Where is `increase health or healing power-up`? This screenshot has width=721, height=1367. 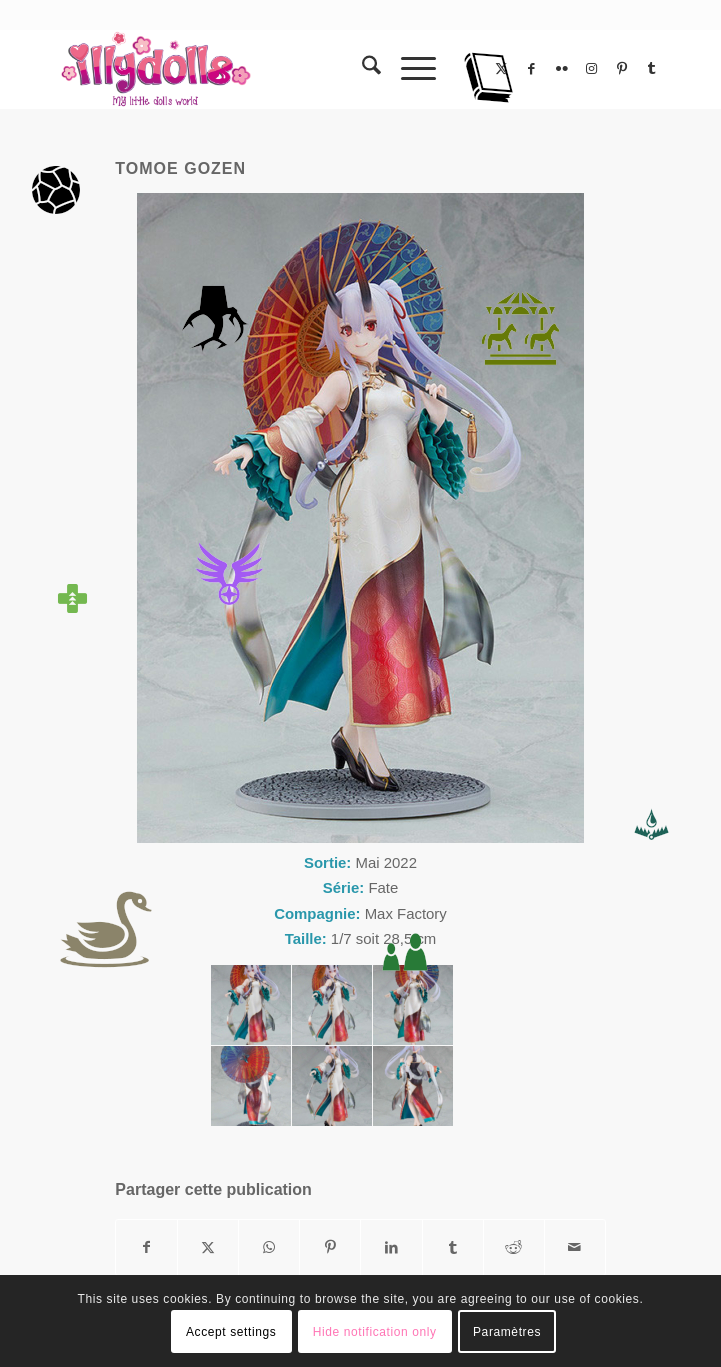
increase health or healing power-up is located at coordinates (72, 598).